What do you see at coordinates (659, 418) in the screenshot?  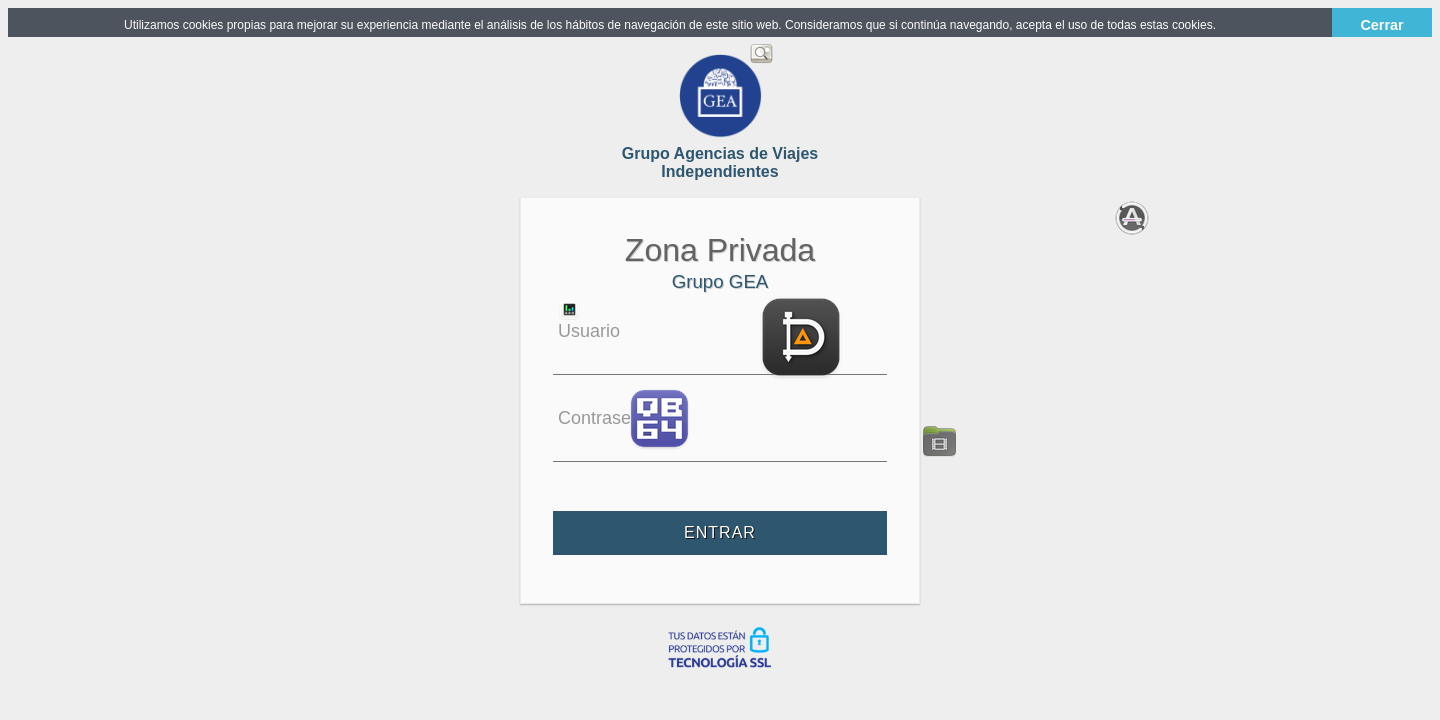 I see `launch the QB64 programming environment` at bounding box center [659, 418].